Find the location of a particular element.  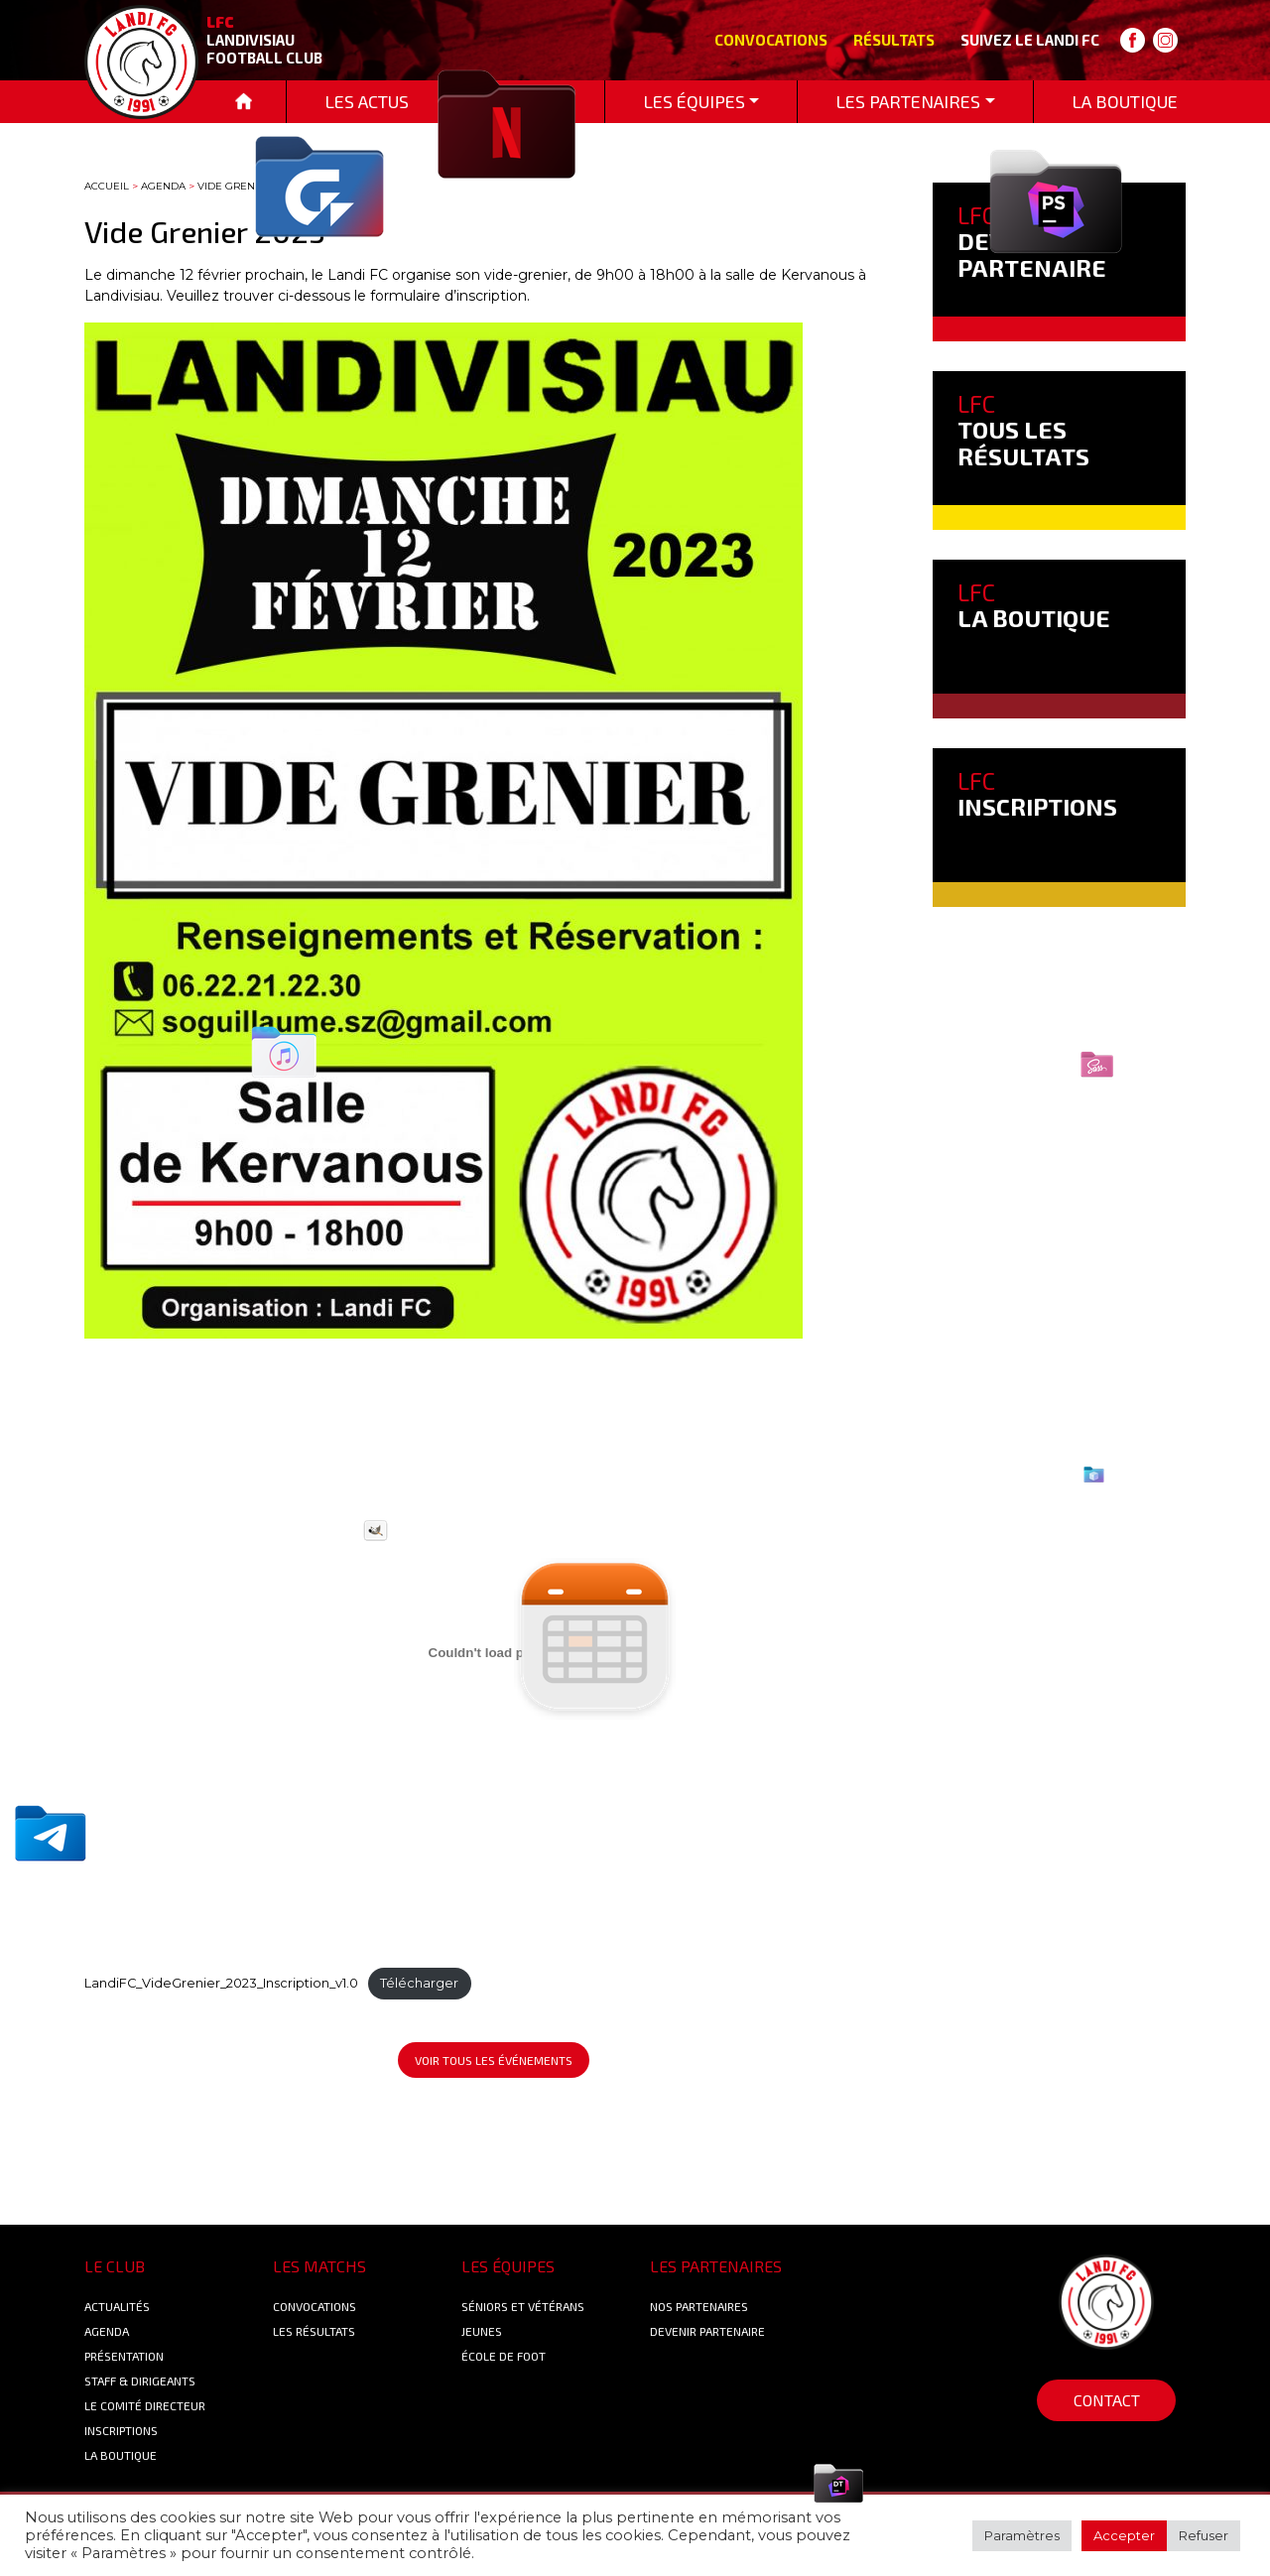

open folder containing apple music files is located at coordinates (284, 1054).